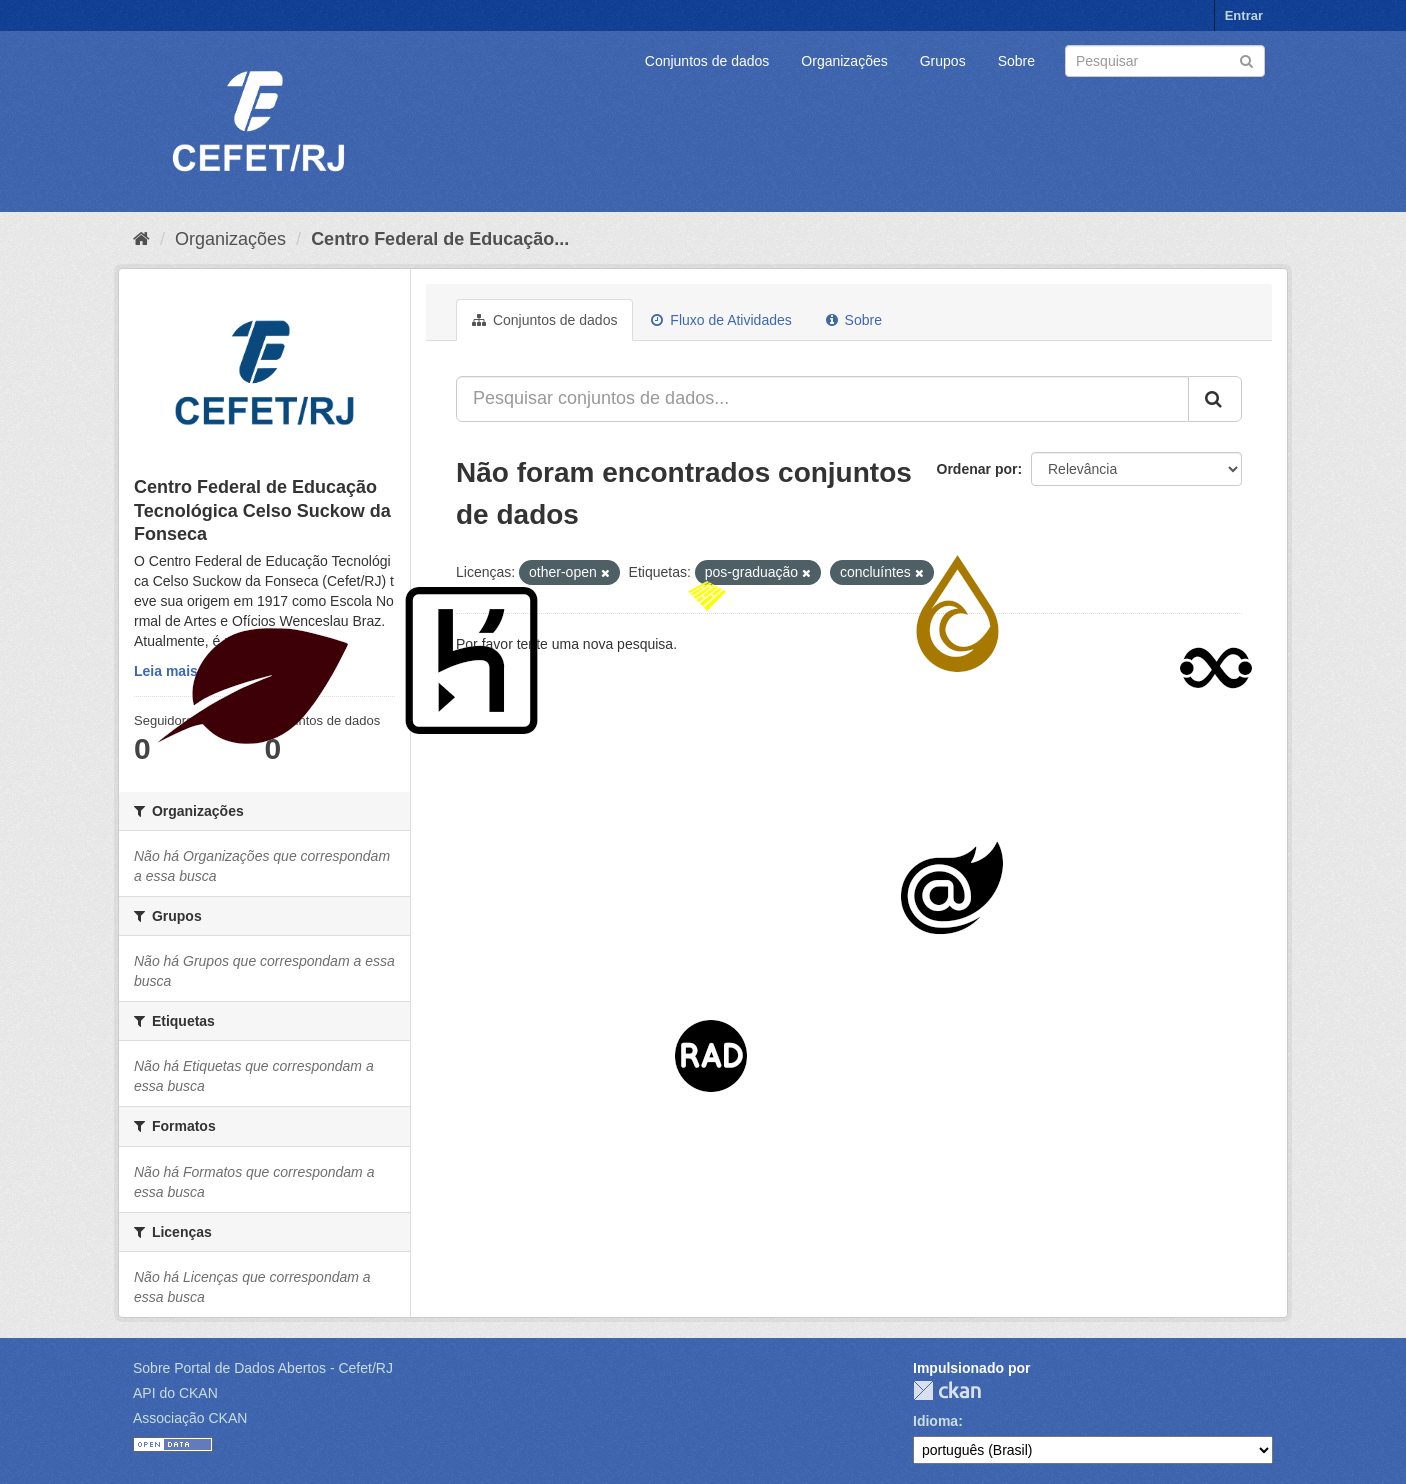 This screenshot has width=1406, height=1484. I want to click on link to Heroku cloud platform, so click(471, 660).